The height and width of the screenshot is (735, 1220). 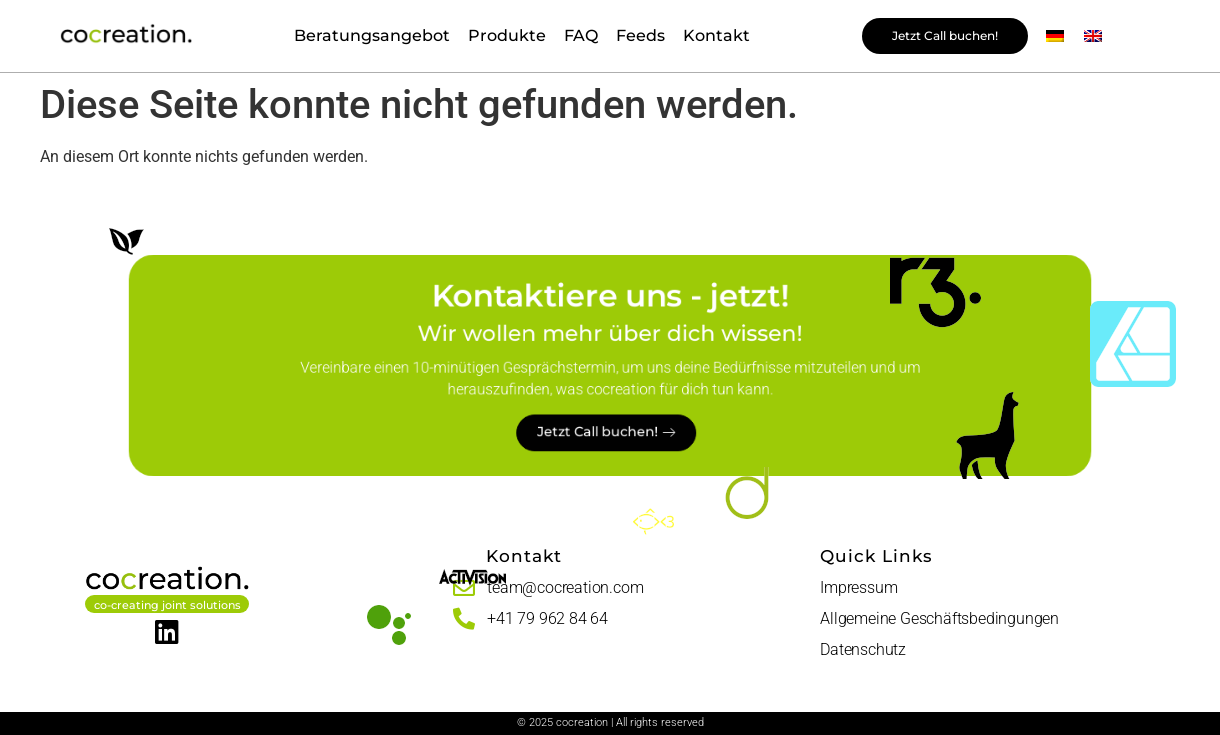 What do you see at coordinates (472, 577) in the screenshot?
I see `activision company logo` at bounding box center [472, 577].